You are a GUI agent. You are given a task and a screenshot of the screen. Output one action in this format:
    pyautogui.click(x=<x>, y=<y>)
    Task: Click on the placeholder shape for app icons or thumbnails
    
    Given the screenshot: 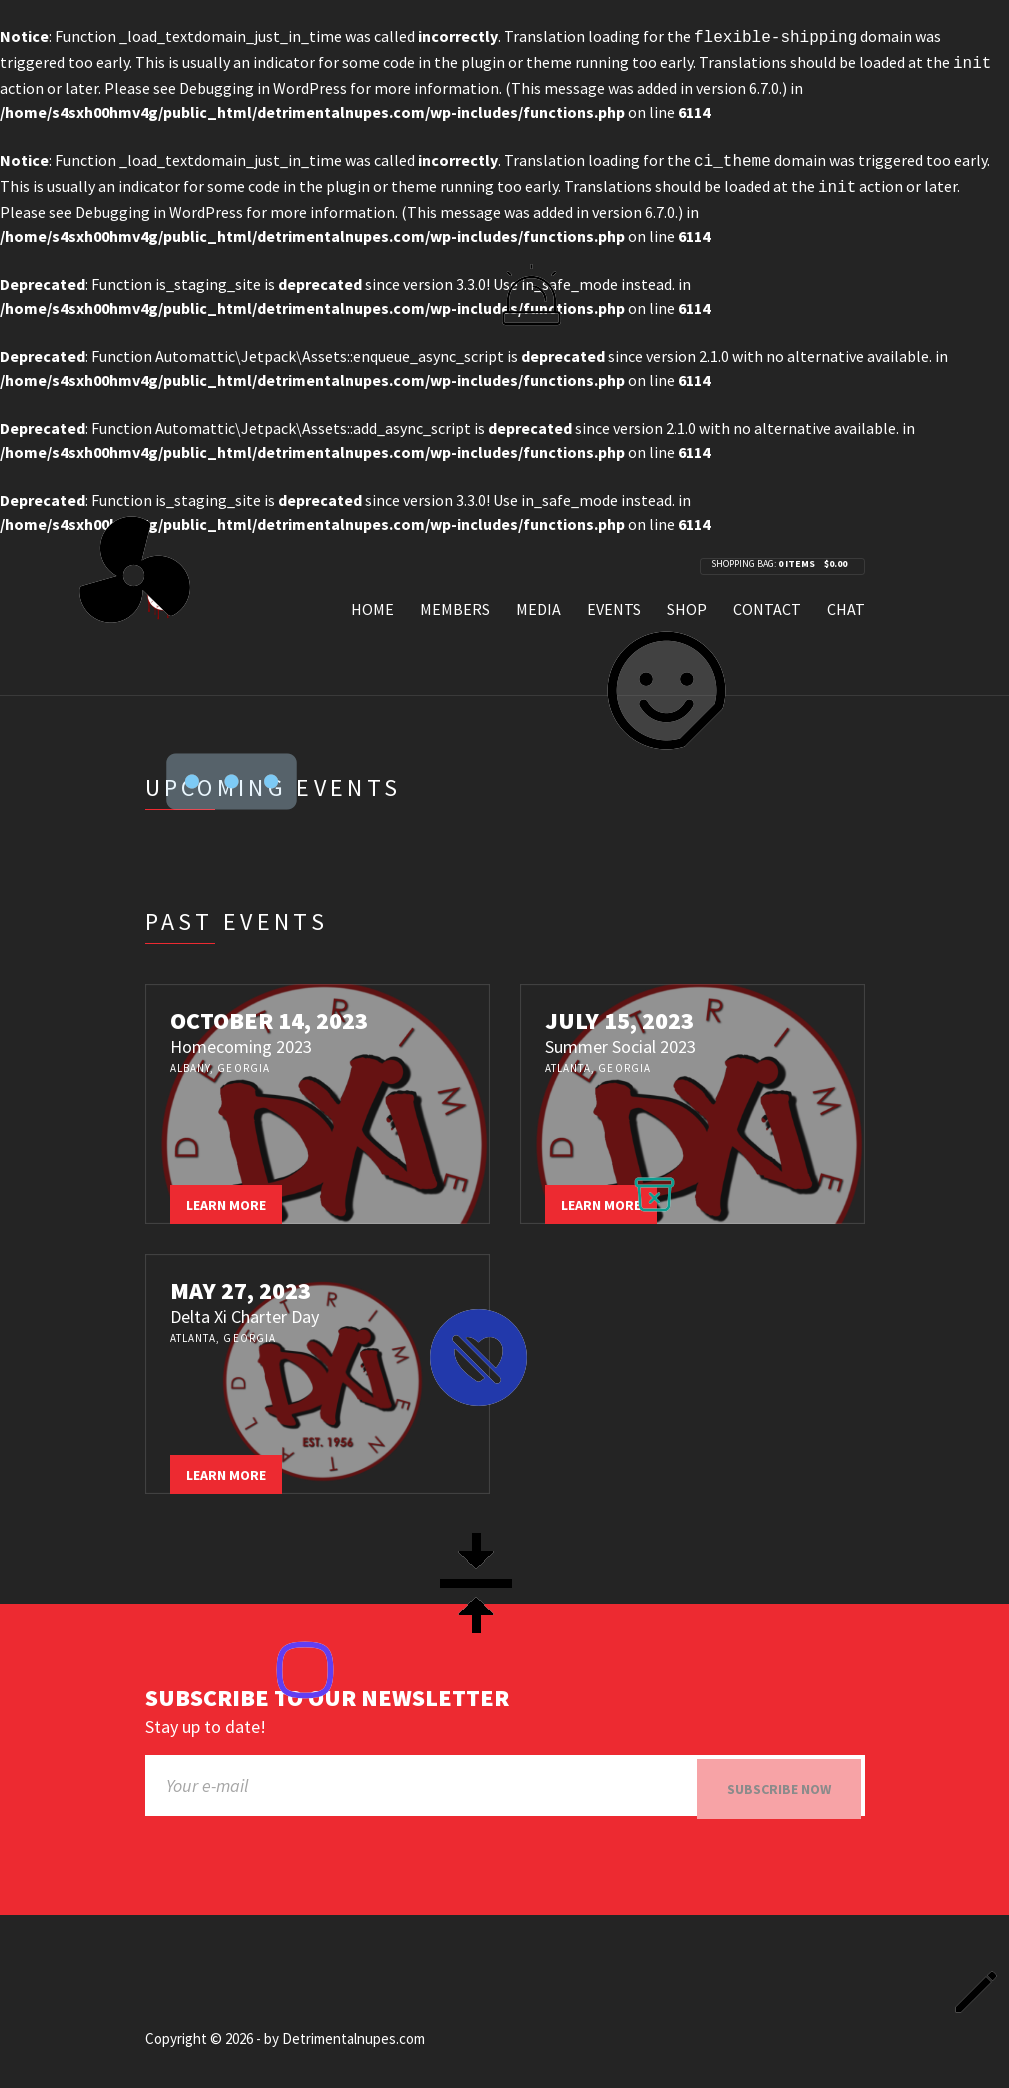 What is the action you would take?
    pyautogui.click(x=305, y=1670)
    